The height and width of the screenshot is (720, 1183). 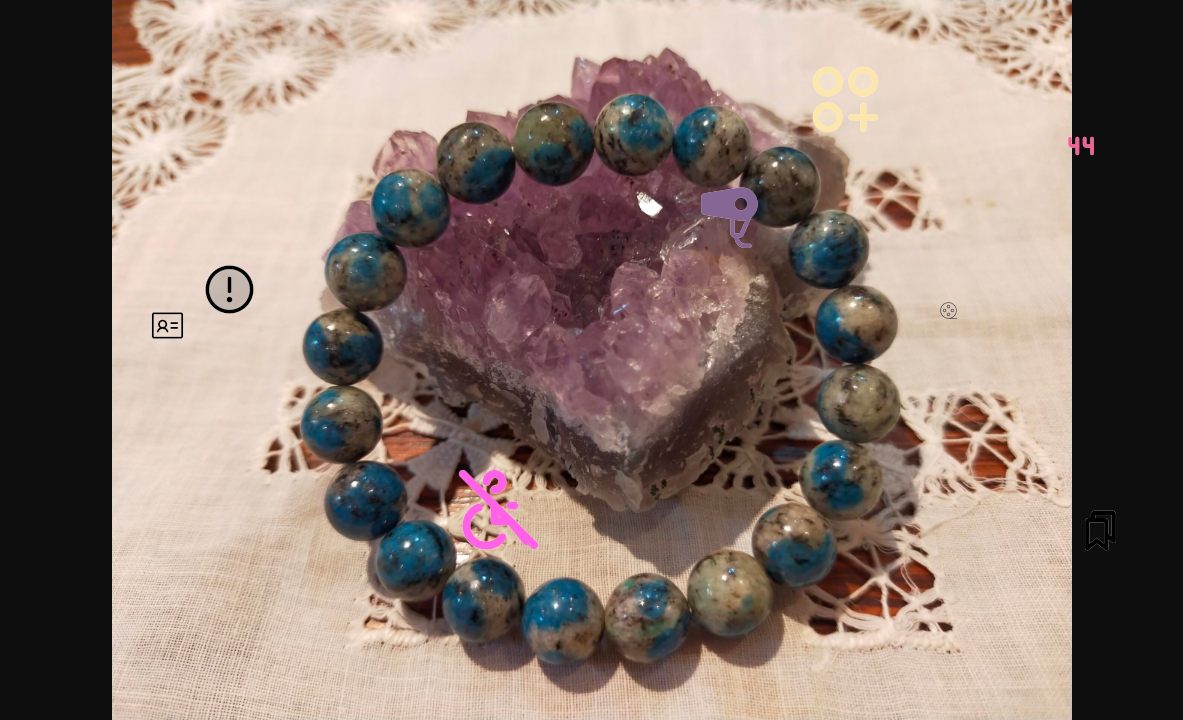 I want to click on view all saved bookmarks, so click(x=1100, y=530).